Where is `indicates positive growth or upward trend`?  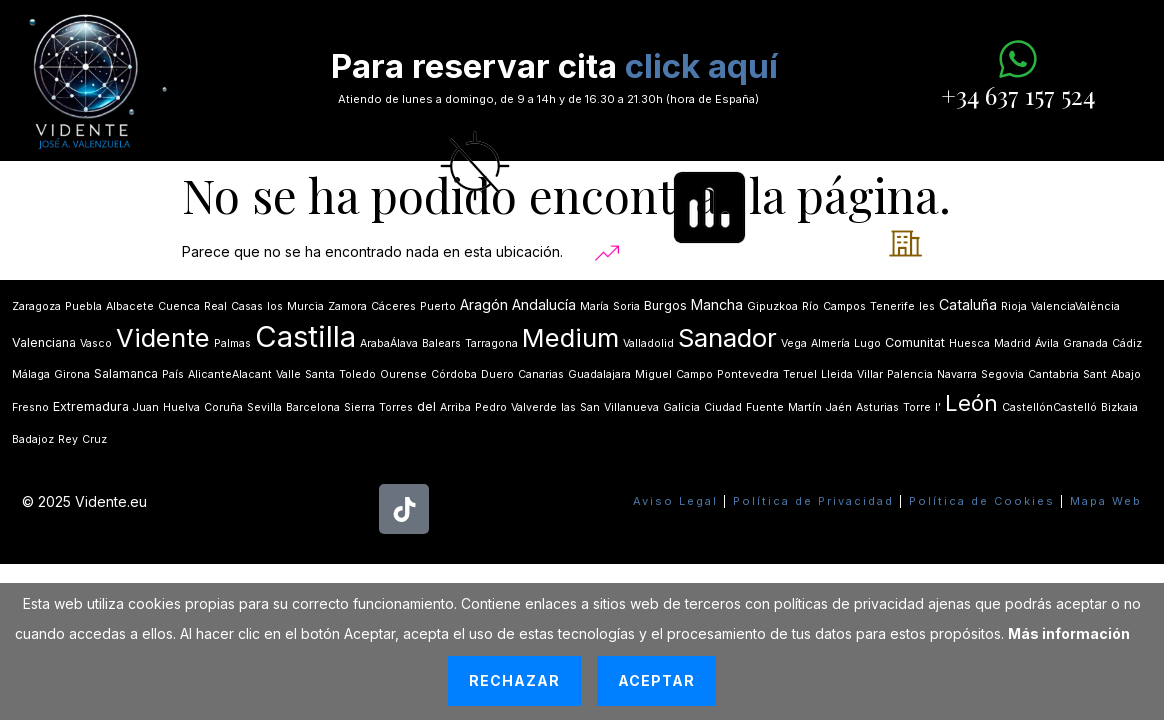 indicates positive growth or upward trend is located at coordinates (607, 254).